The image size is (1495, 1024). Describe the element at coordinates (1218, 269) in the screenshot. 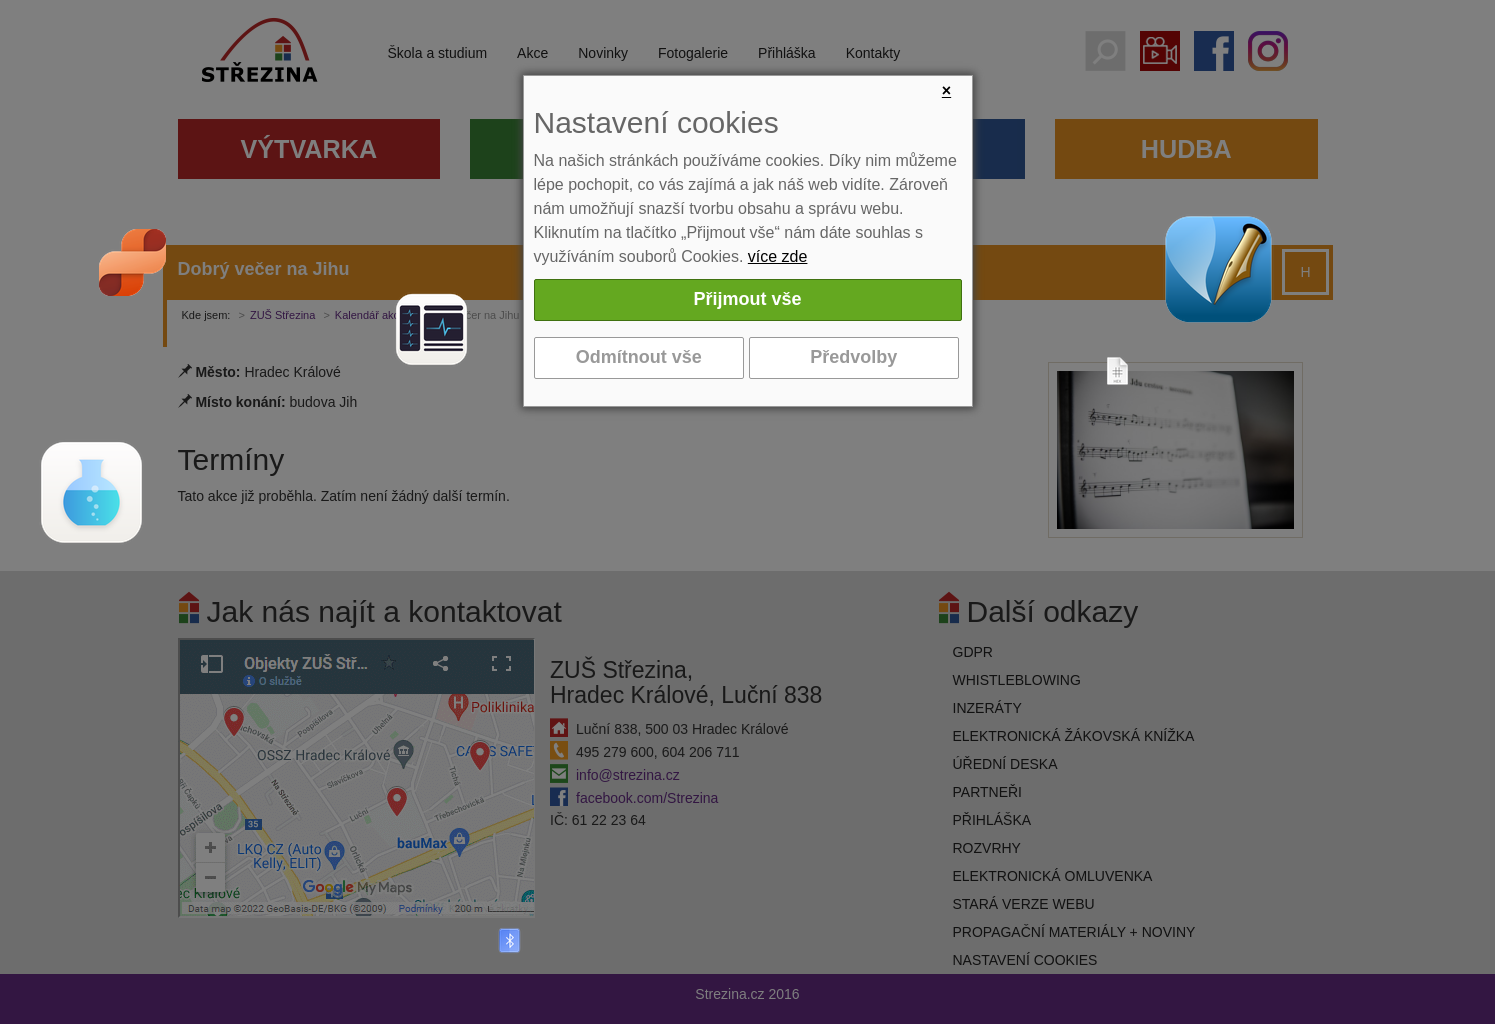

I see `open scribus desktop publishing application` at that location.